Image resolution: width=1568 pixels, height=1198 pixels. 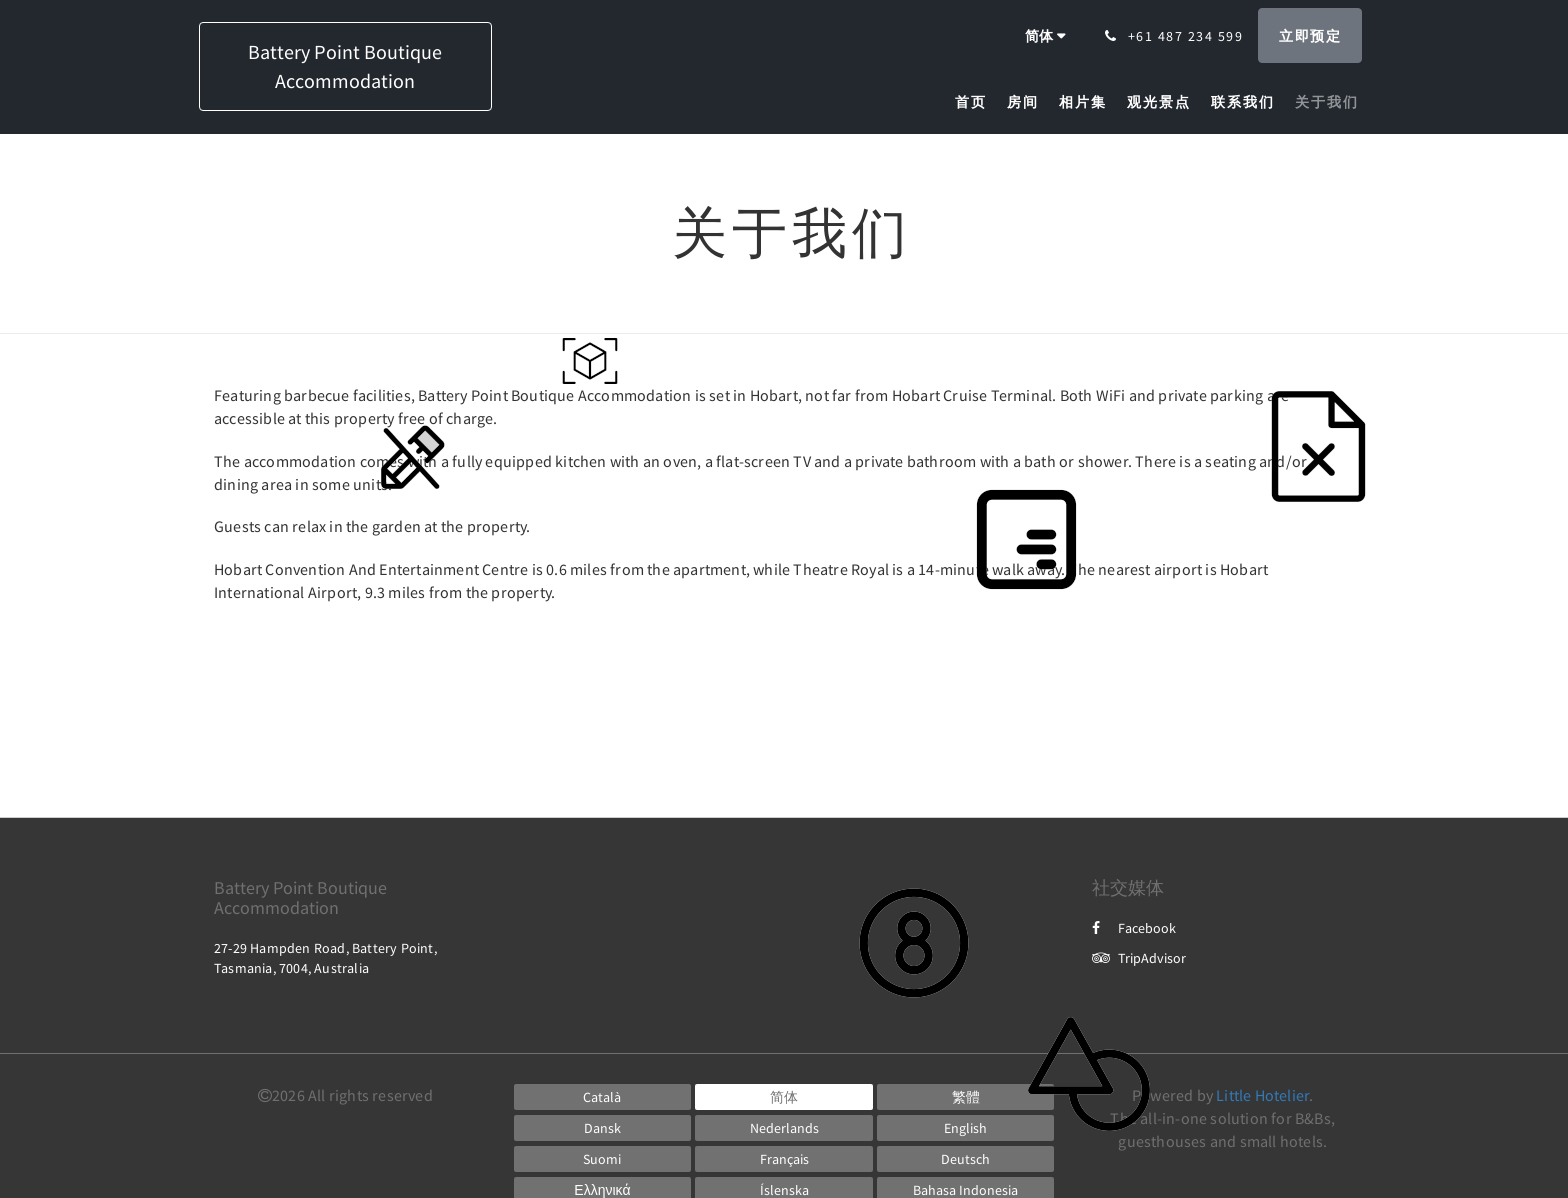 What do you see at coordinates (1318, 446) in the screenshot?
I see `delete or remove a file` at bounding box center [1318, 446].